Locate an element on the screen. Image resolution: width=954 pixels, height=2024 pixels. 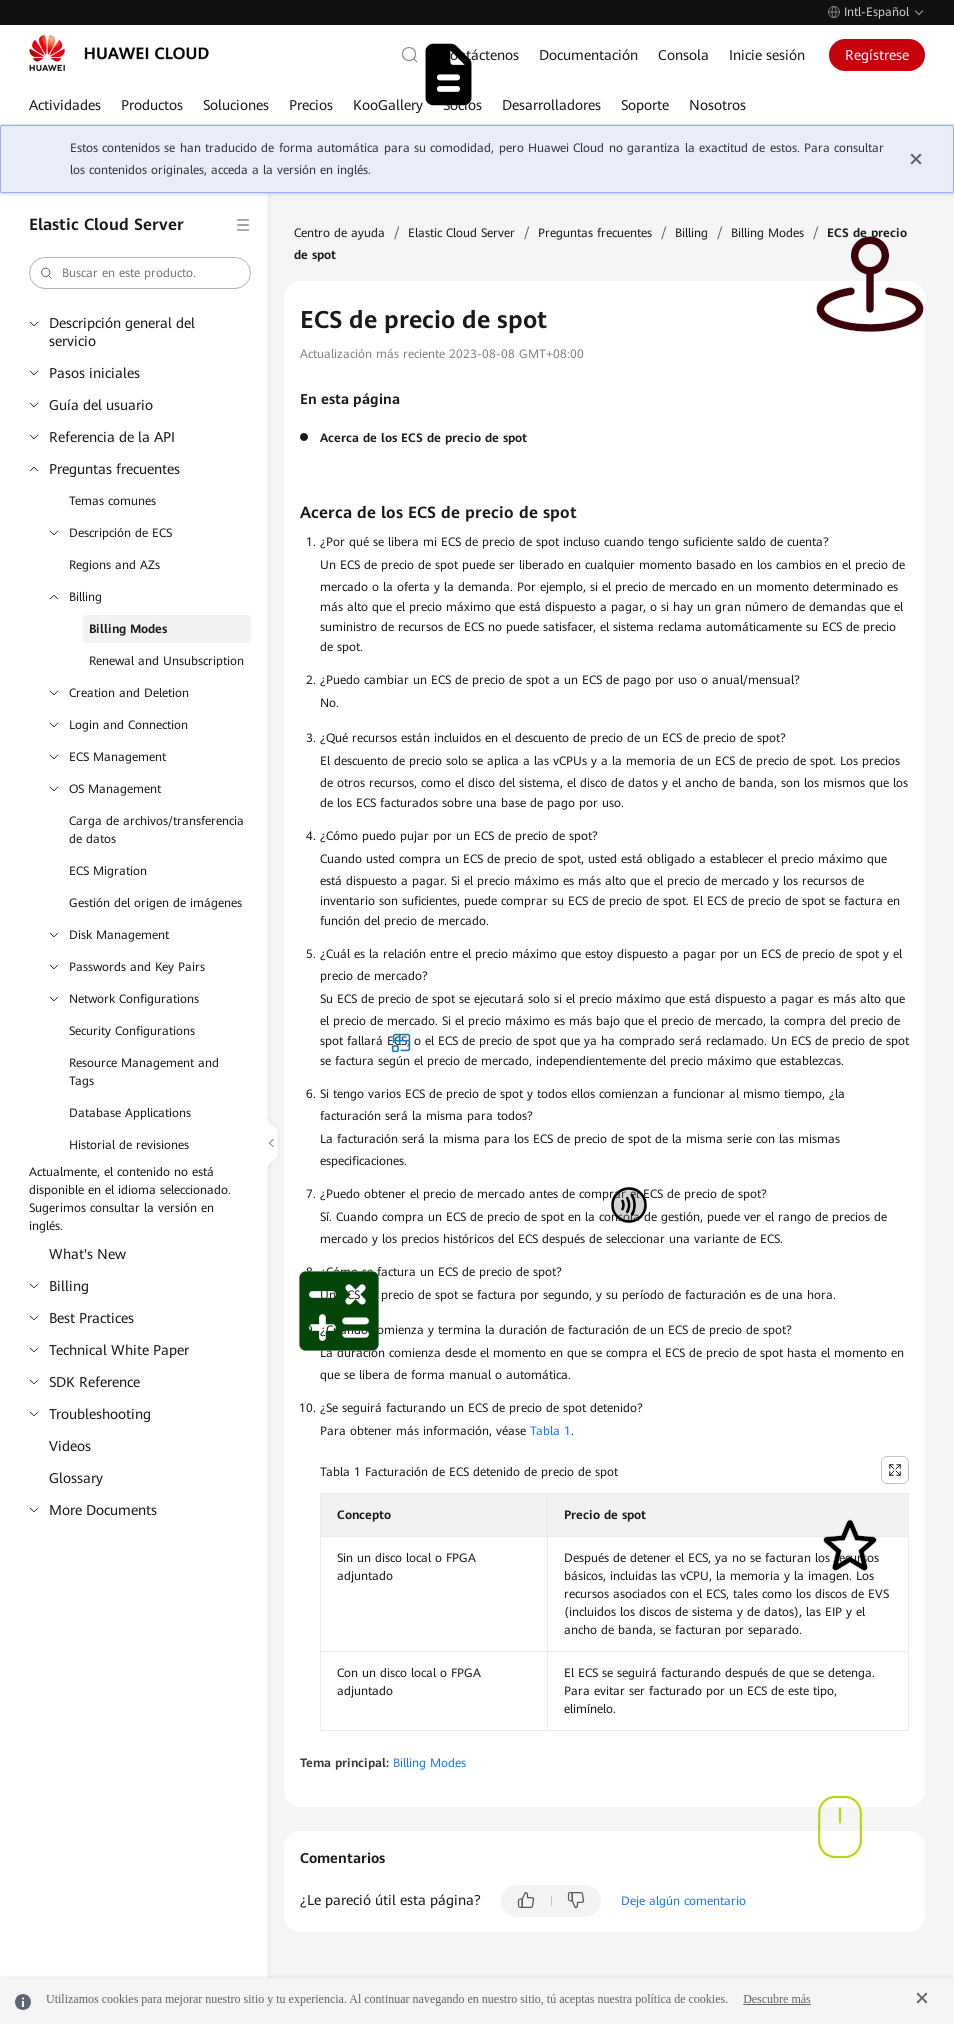
tap to pay with contactless payment is located at coordinates (629, 1205).